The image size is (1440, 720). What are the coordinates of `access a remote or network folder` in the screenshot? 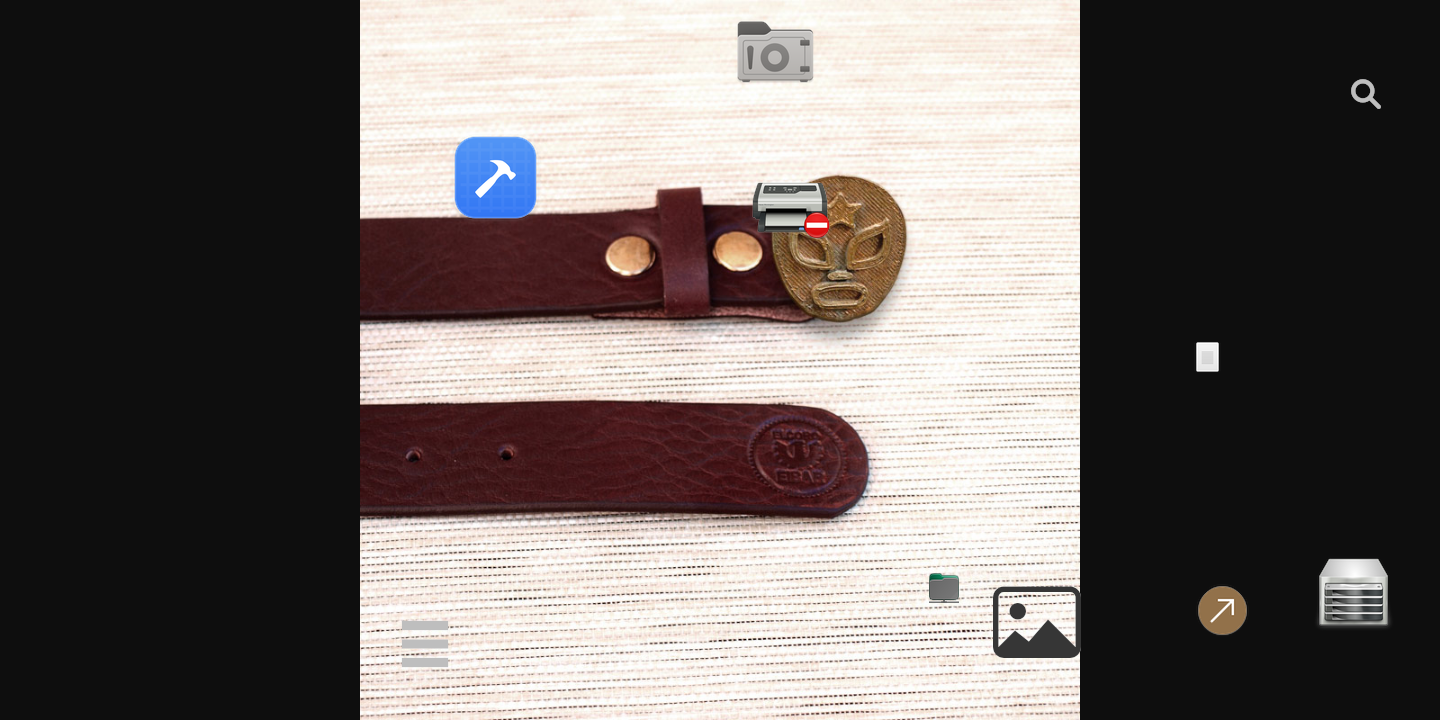 It's located at (944, 588).